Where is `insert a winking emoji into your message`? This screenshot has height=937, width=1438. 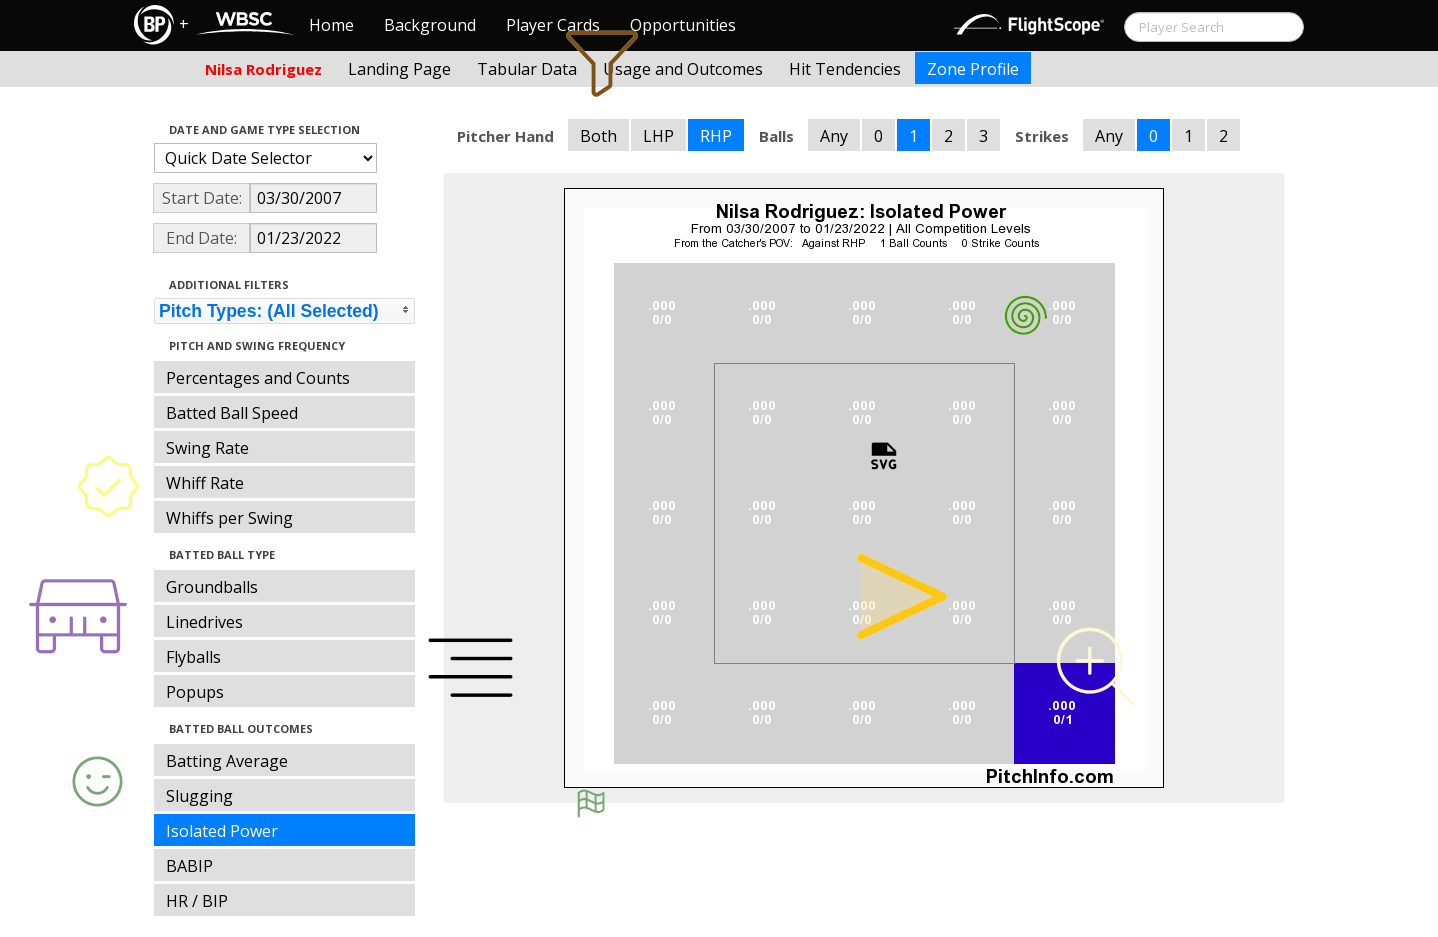 insert a winking emoji into your message is located at coordinates (97, 781).